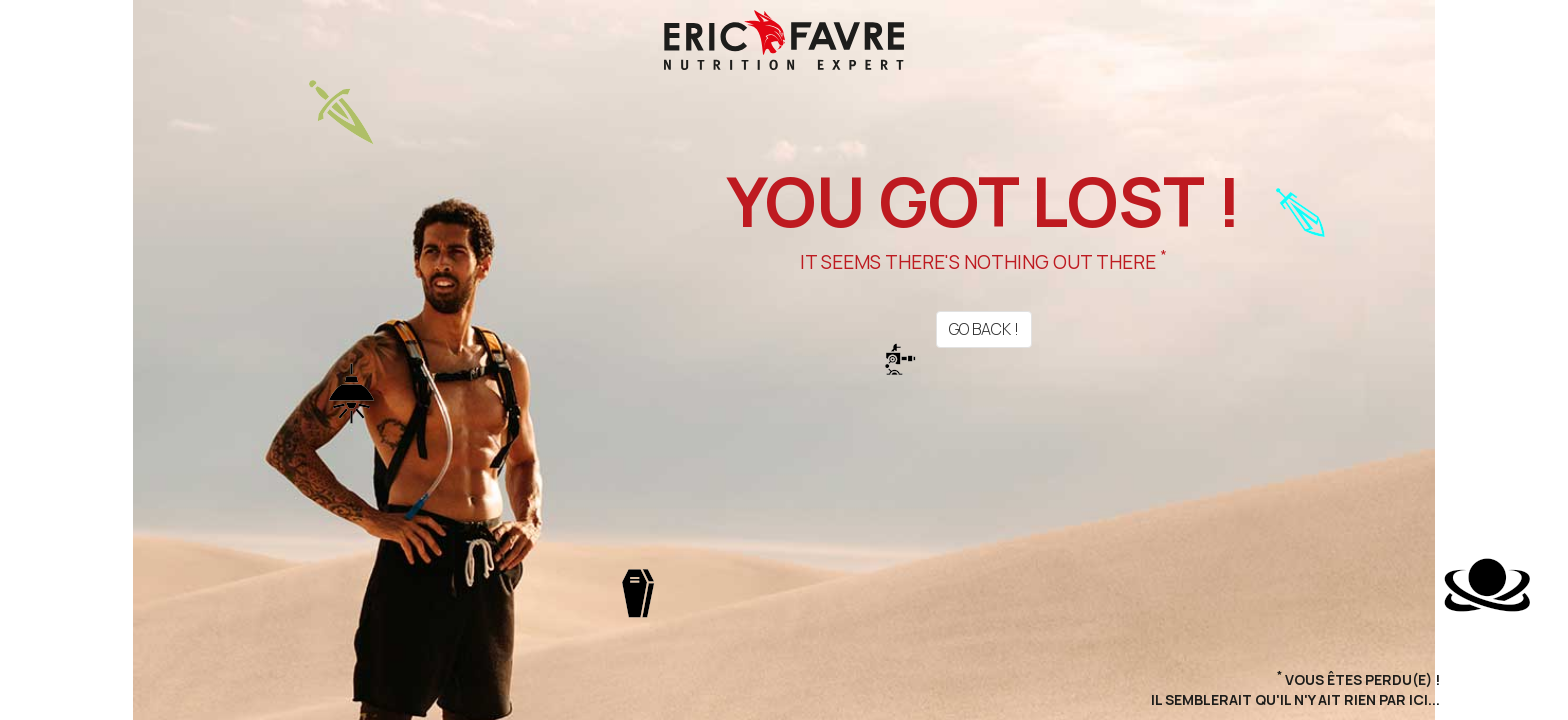  Describe the element at coordinates (637, 593) in the screenshot. I see `indicates death or game over state` at that location.